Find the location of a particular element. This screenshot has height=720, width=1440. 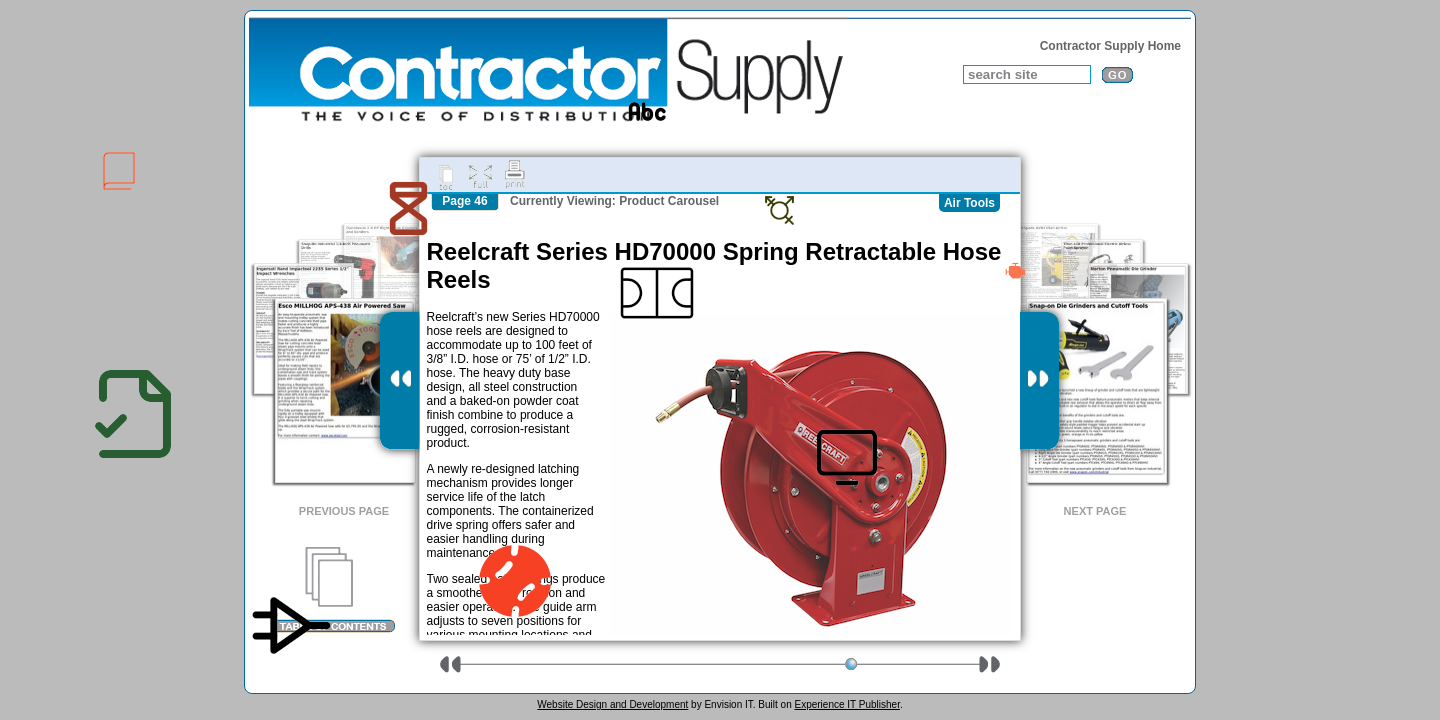

view basketball court availability is located at coordinates (657, 293).